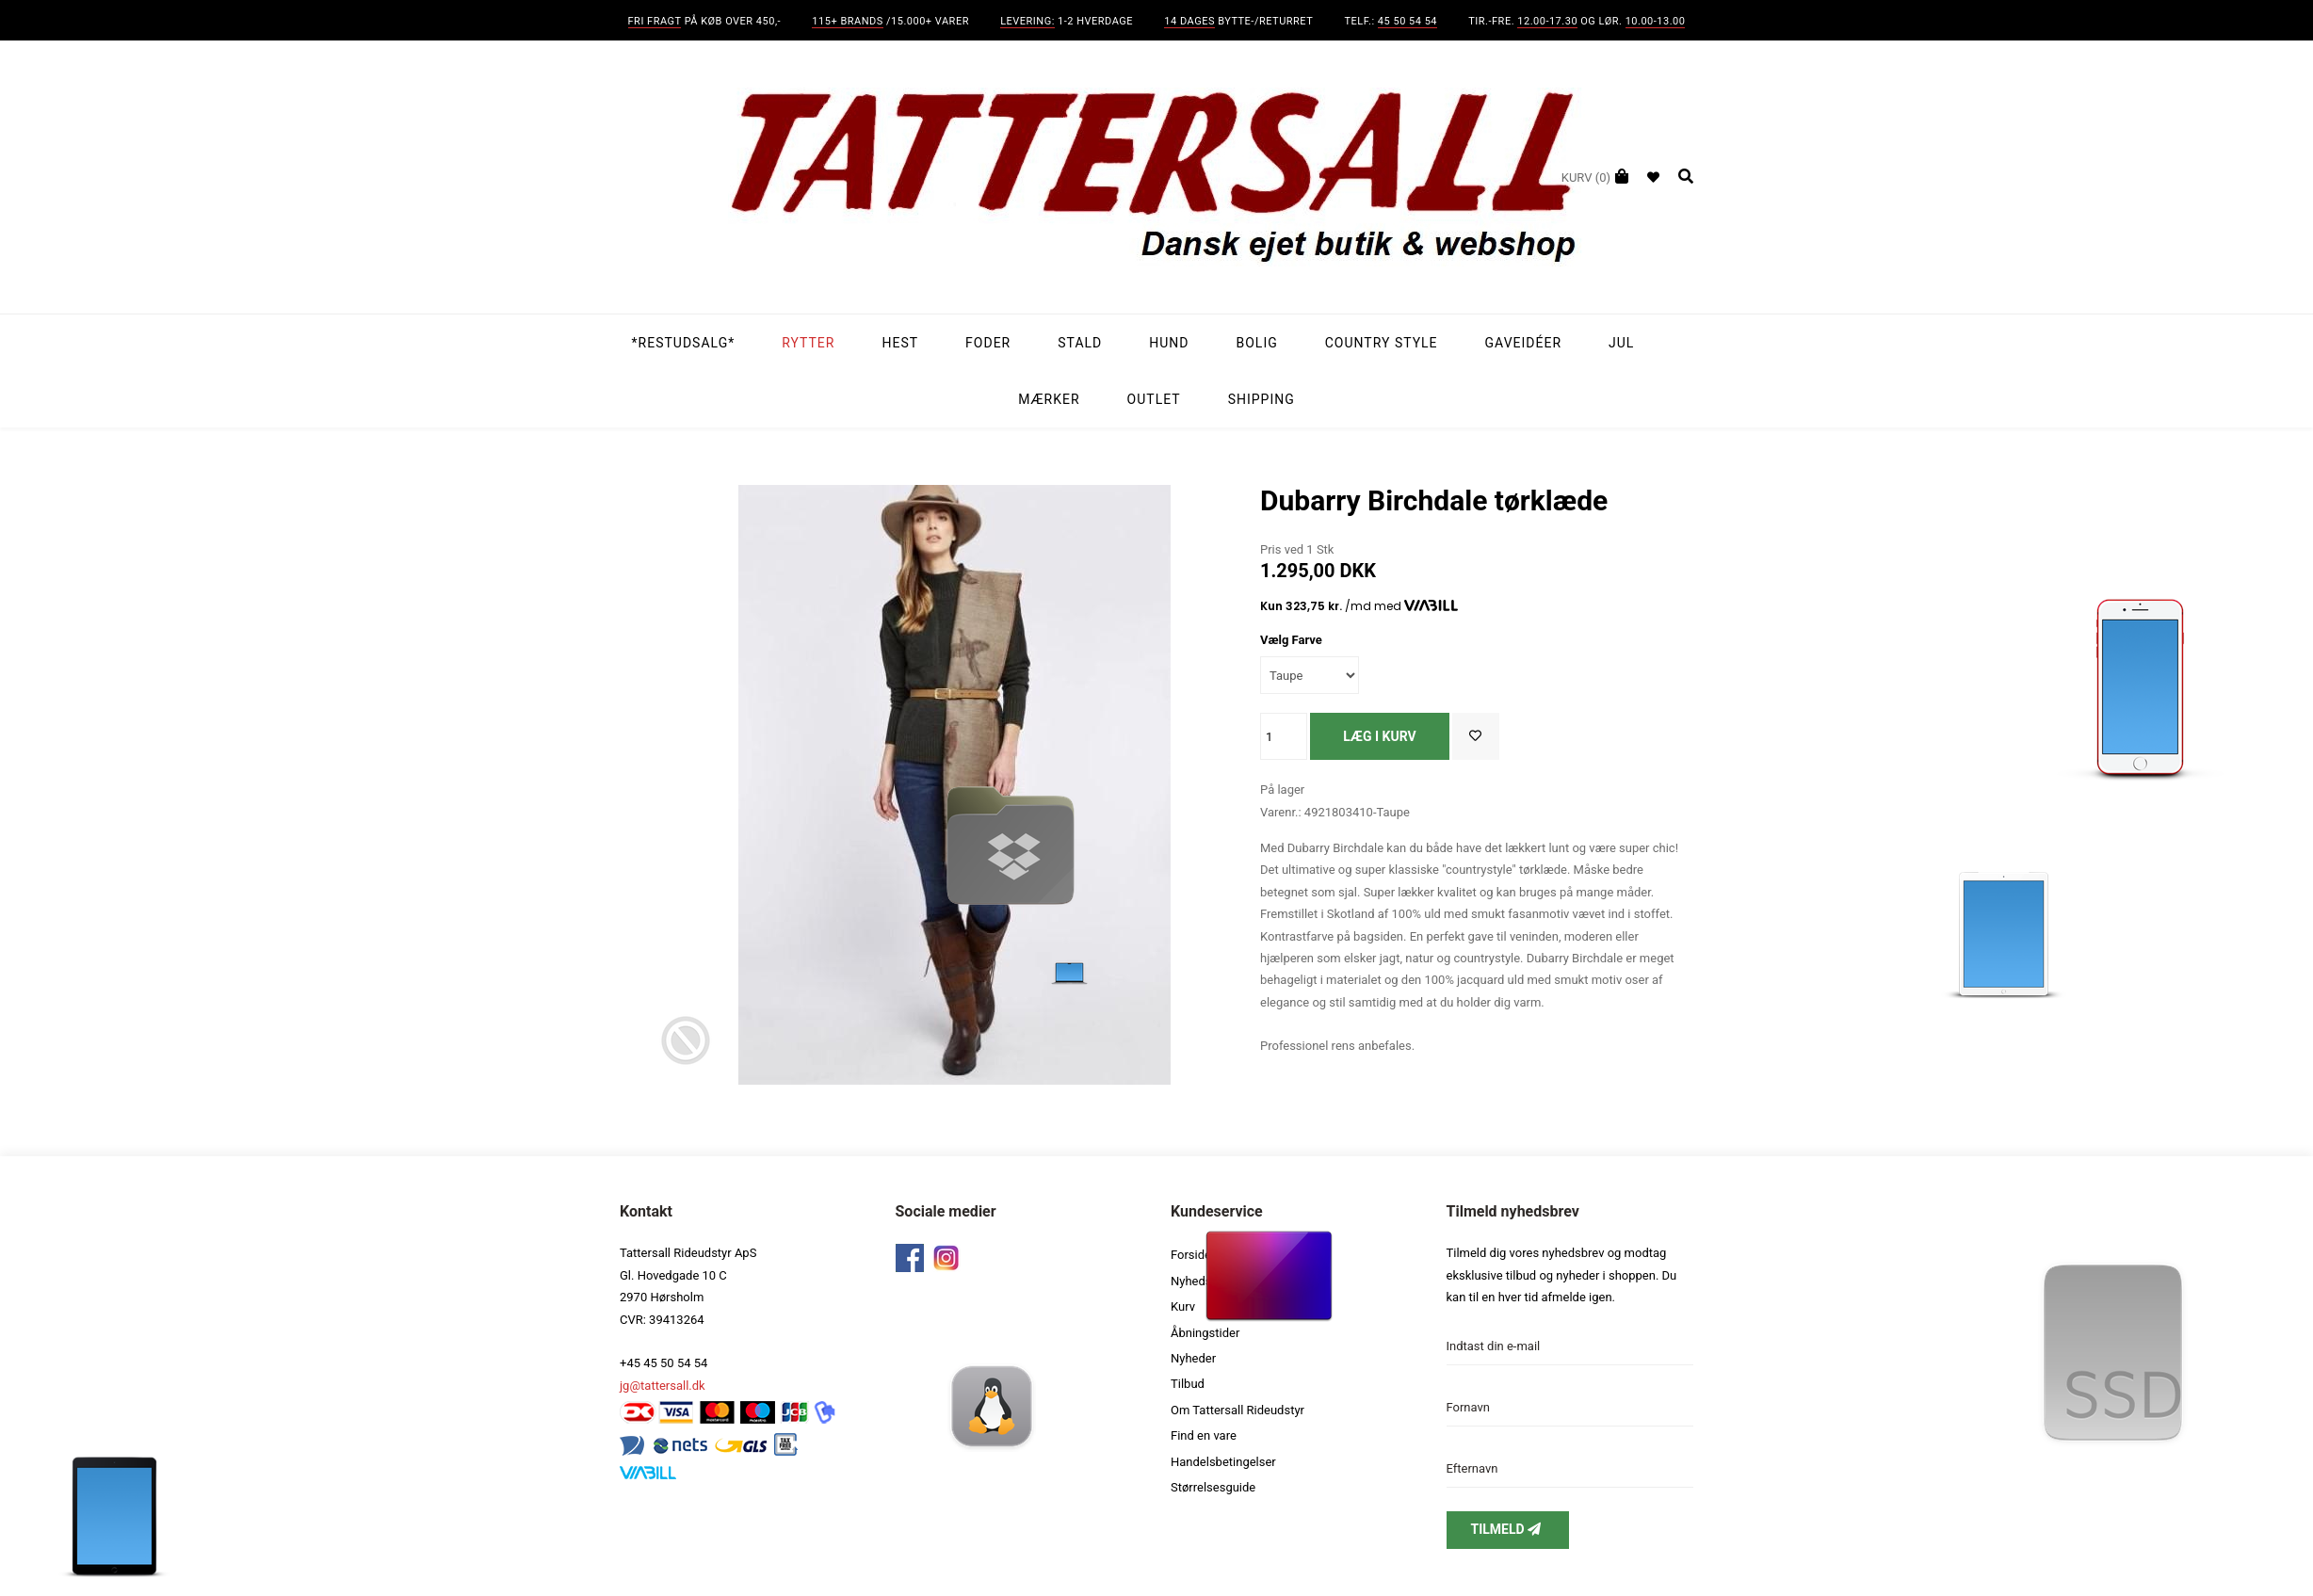 Image resolution: width=2313 pixels, height=1596 pixels. What do you see at coordinates (2003, 934) in the screenshot?
I see `iPad Pro with cellular connectivity` at bounding box center [2003, 934].